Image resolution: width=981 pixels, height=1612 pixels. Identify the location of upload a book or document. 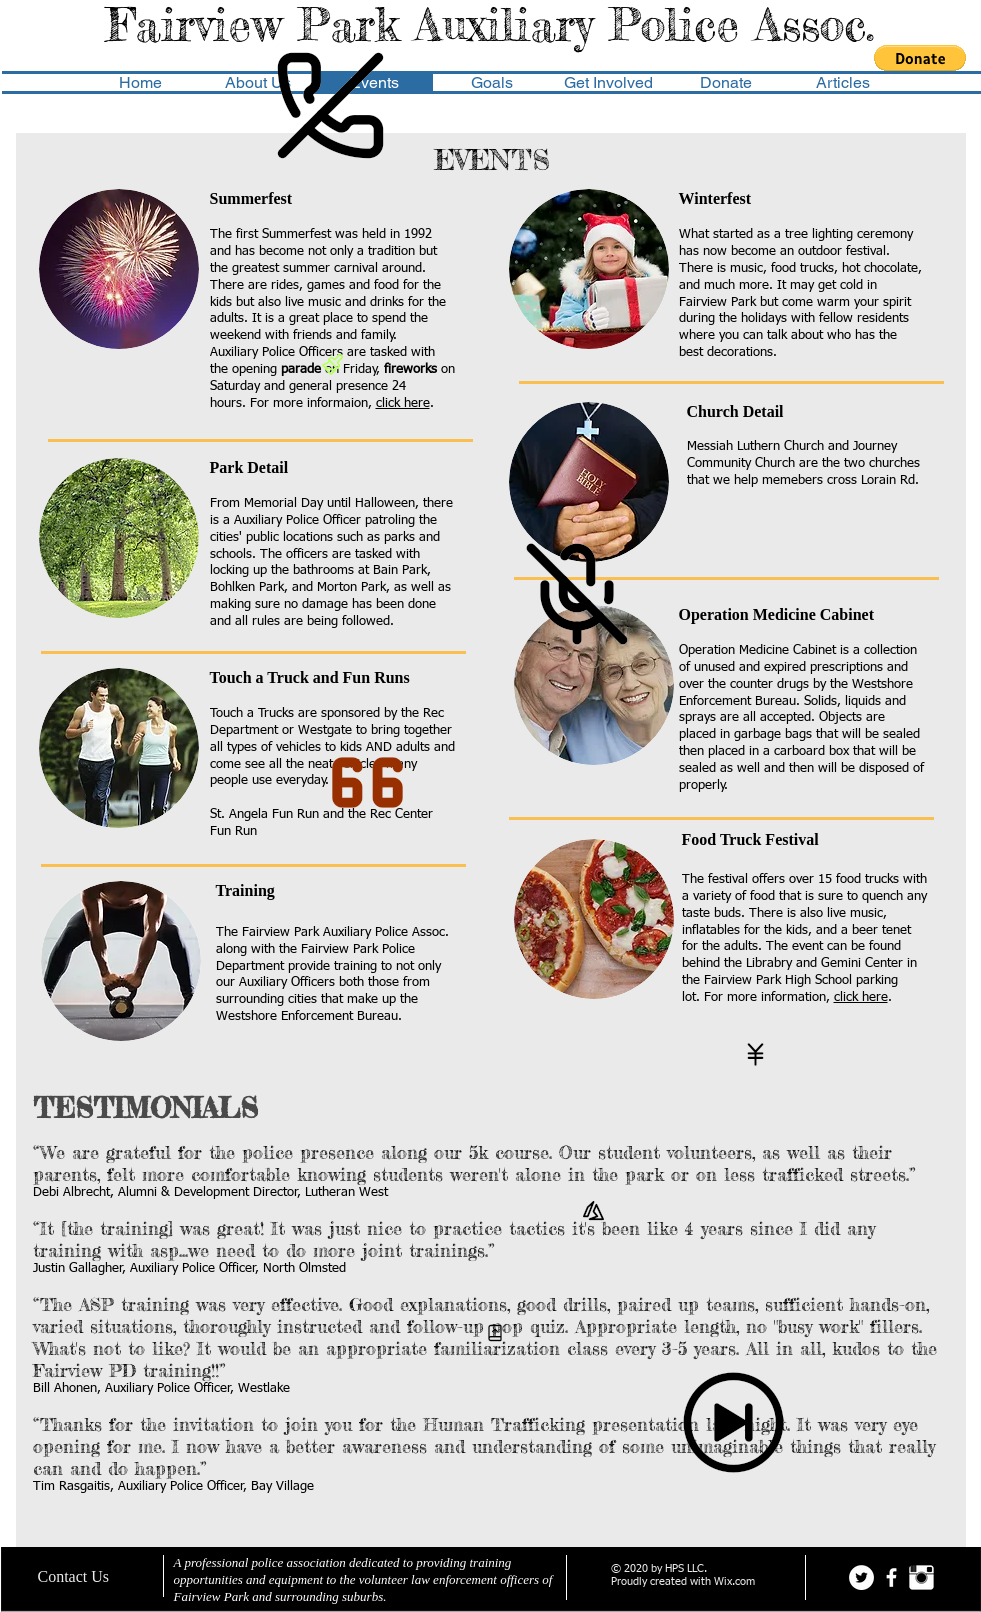
(495, 1333).